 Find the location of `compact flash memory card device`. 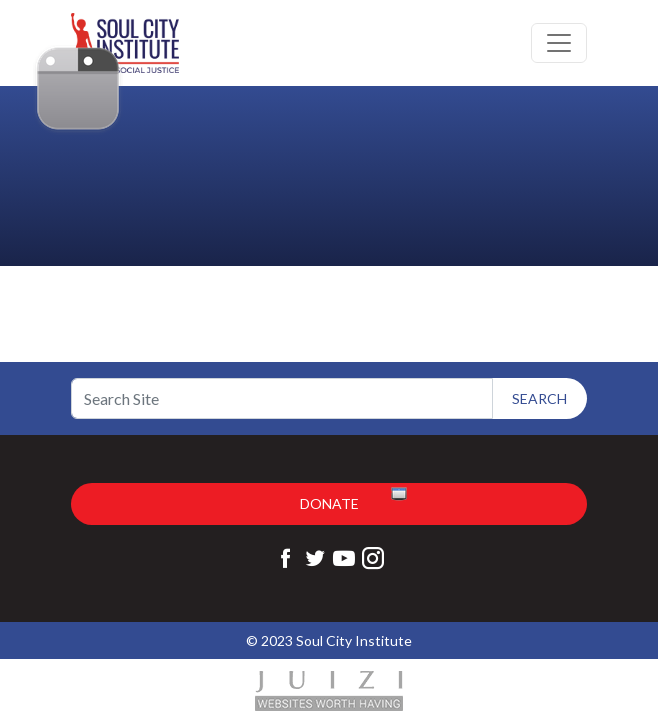

compact flash memory card device is located at coordinates (399, 494).